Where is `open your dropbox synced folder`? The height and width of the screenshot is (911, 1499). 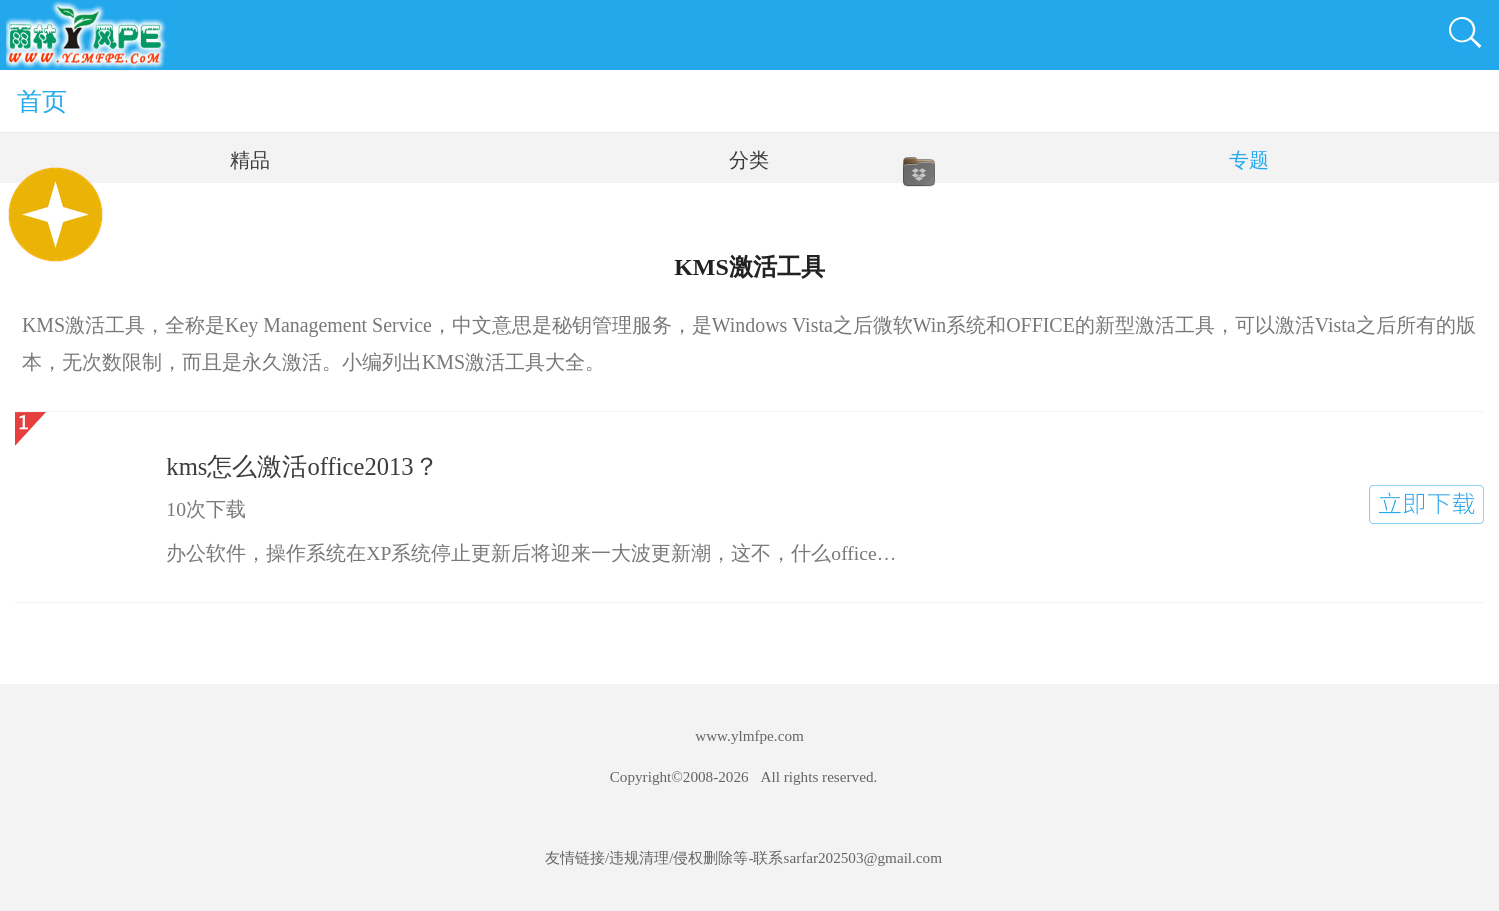 open your dropbox synced folder is located at coordinates (919, 171).